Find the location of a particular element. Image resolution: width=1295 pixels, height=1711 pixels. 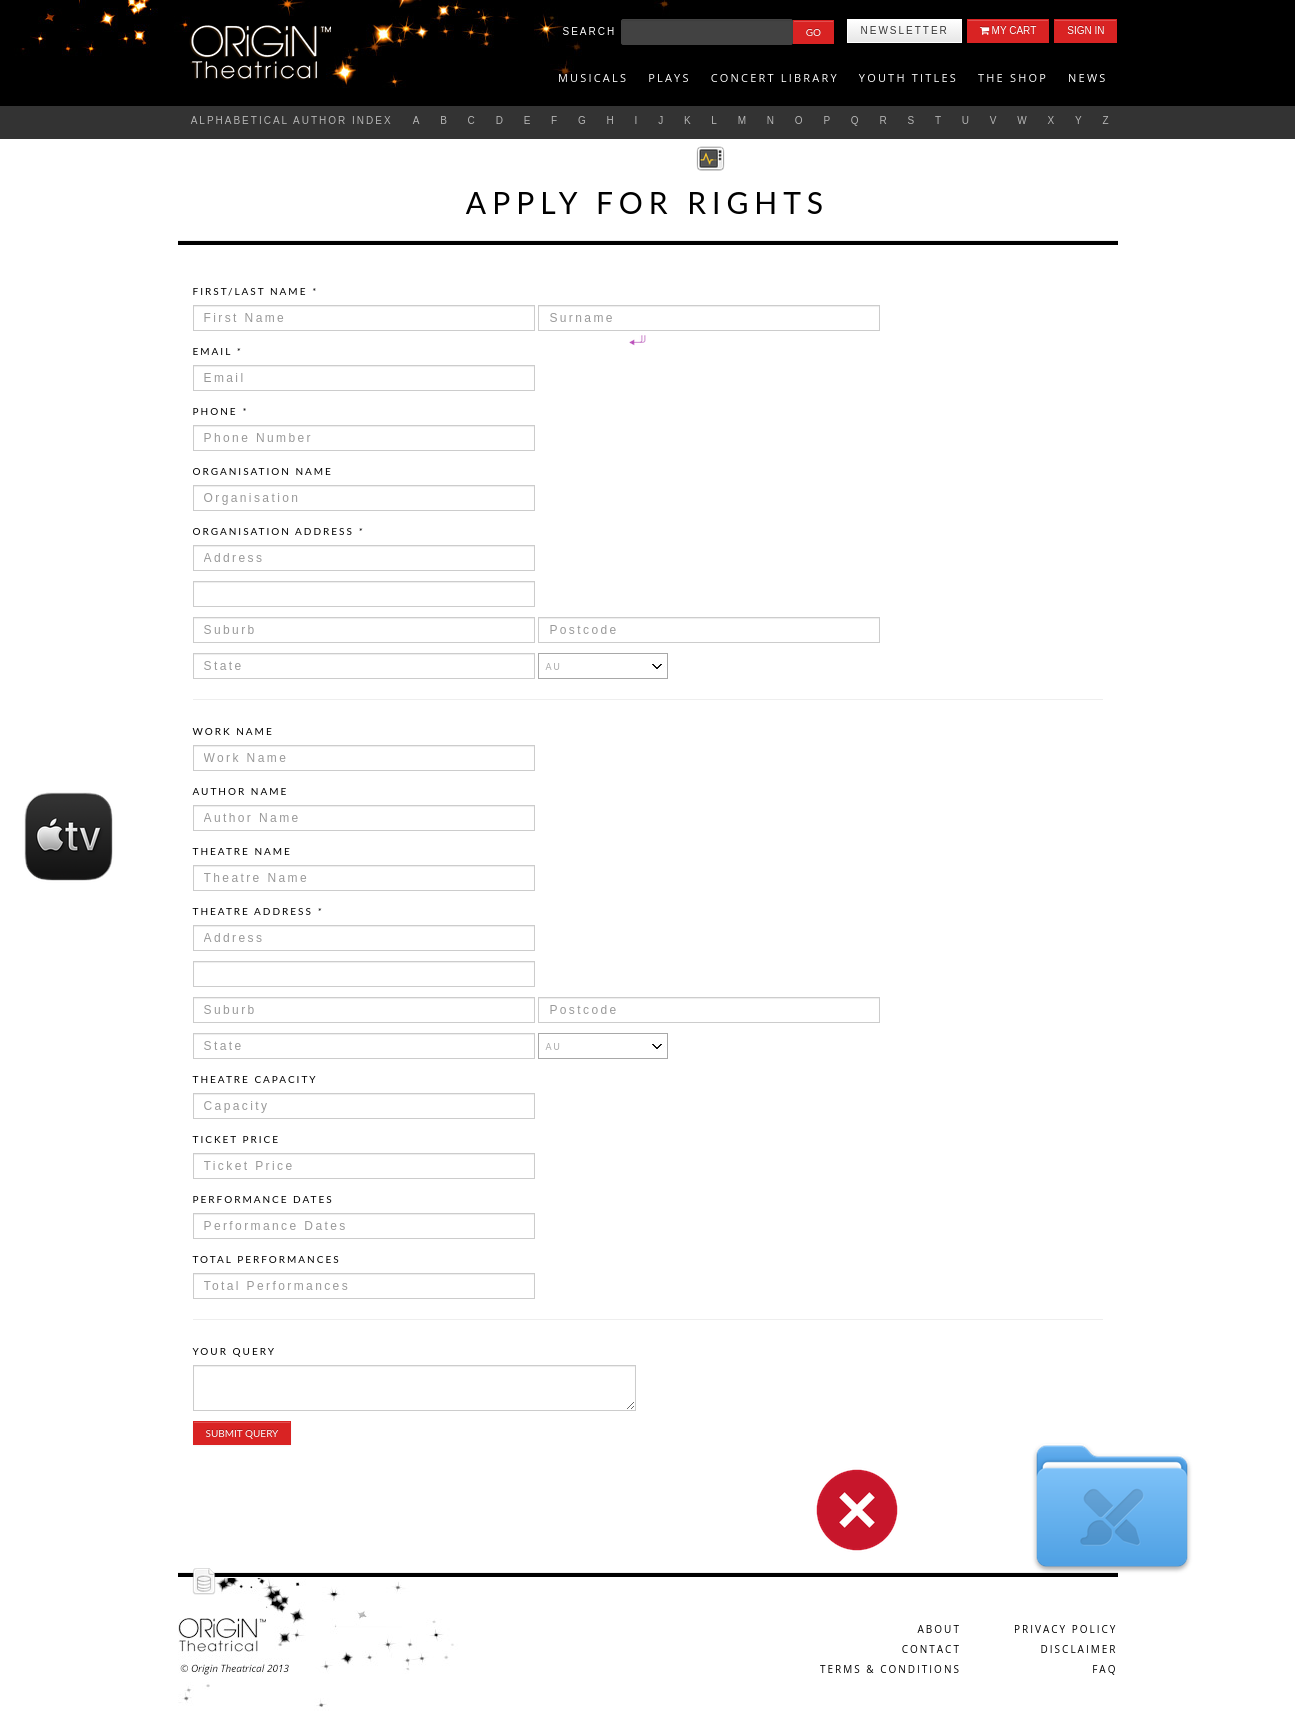

reply to all recipients in an email thread is located at coordinates (637, 339).